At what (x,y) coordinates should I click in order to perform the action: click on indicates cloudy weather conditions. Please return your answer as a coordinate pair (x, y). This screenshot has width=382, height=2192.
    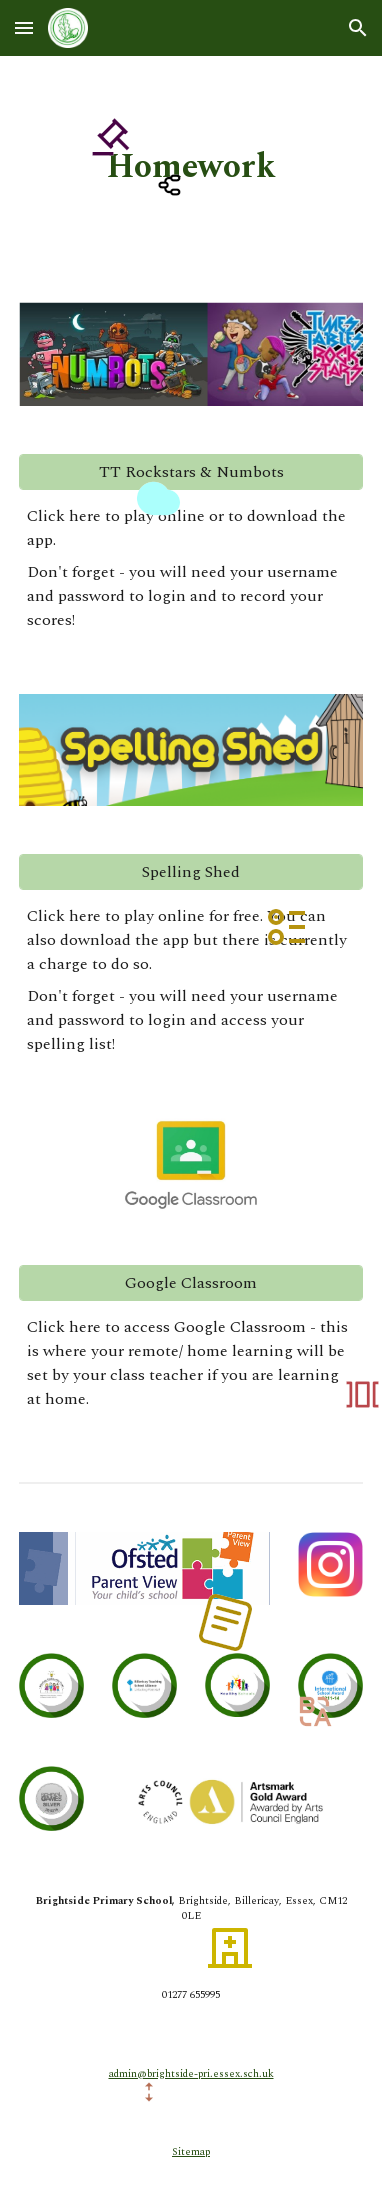
    Looking at the image, I should click on (158, 497).